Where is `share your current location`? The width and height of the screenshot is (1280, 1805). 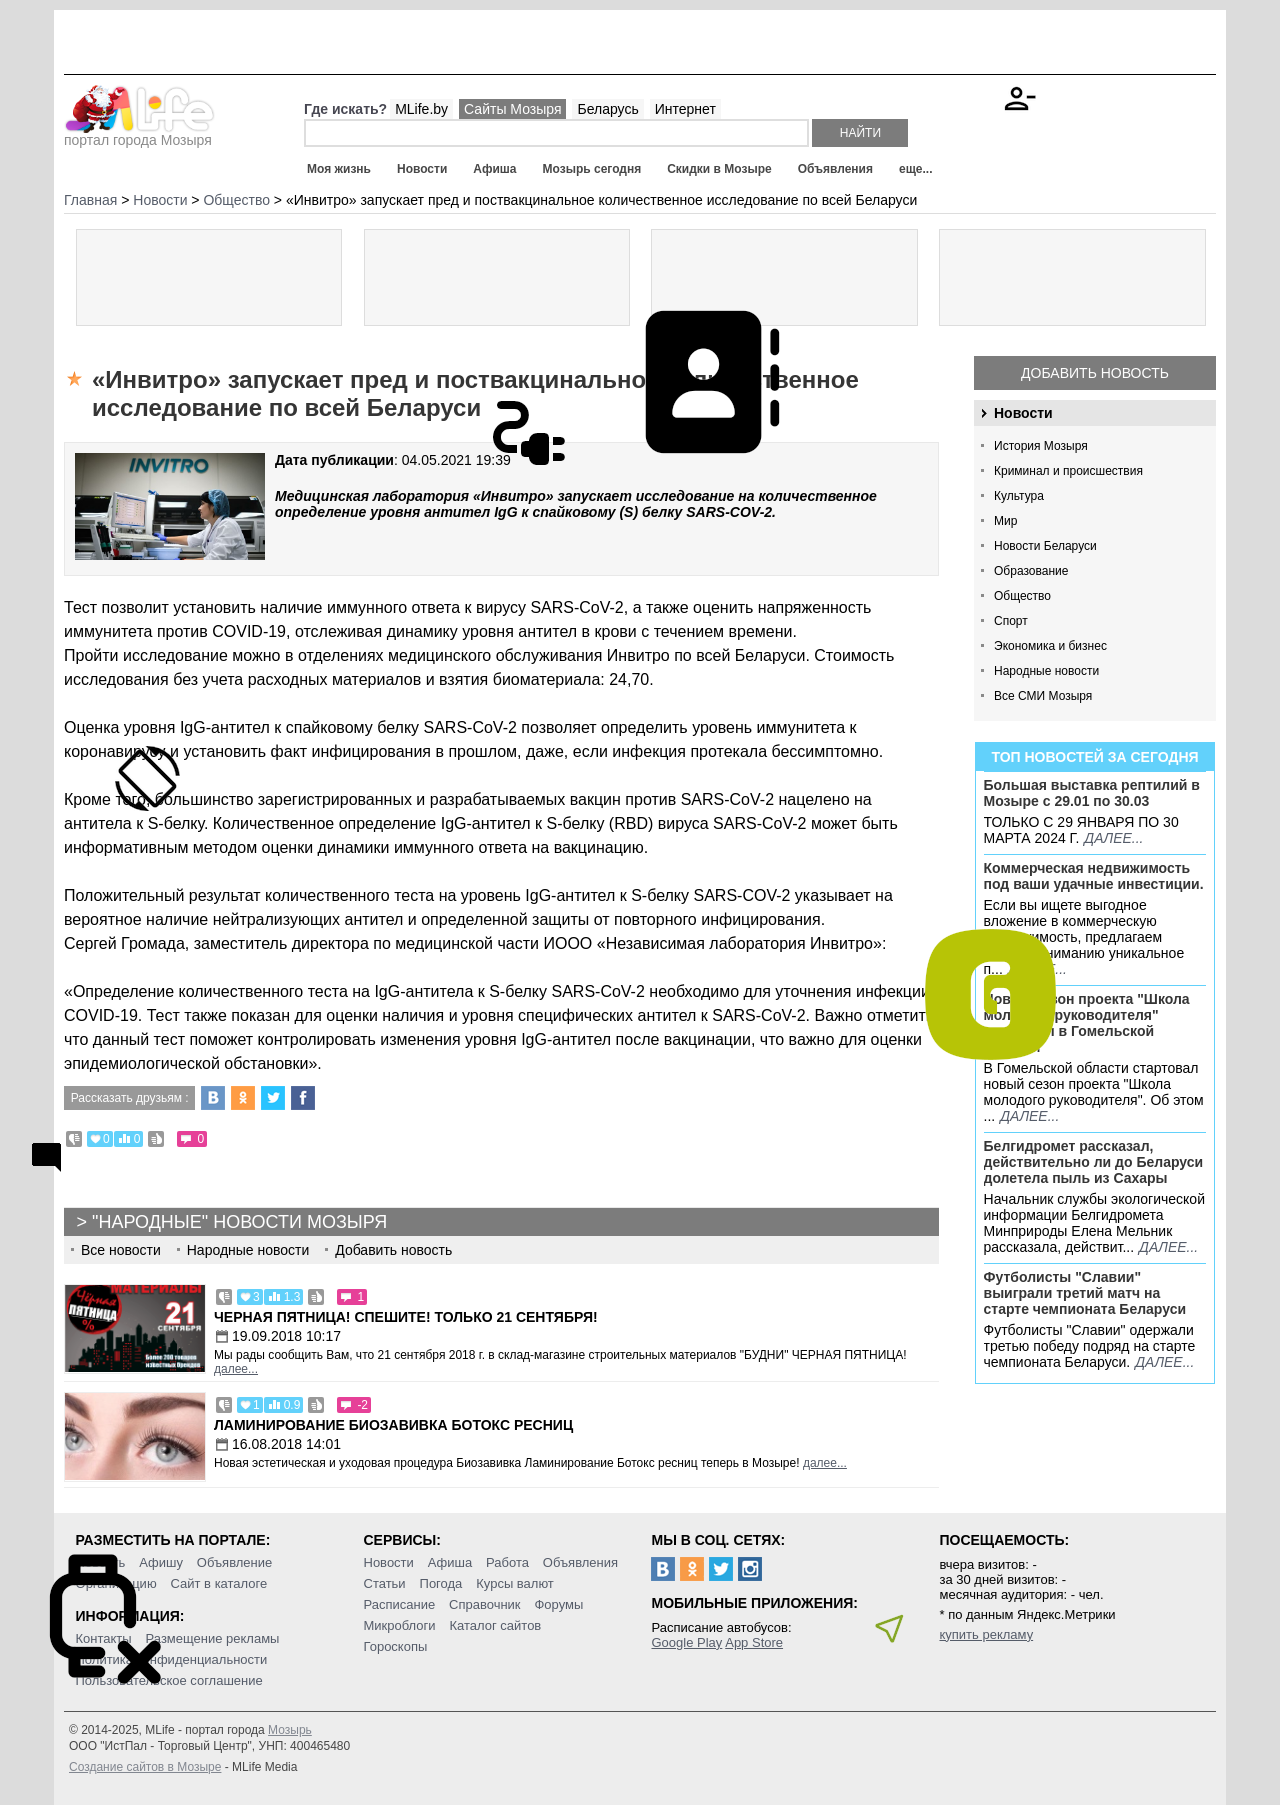
share your current location is located at coordinates (889, 1628).